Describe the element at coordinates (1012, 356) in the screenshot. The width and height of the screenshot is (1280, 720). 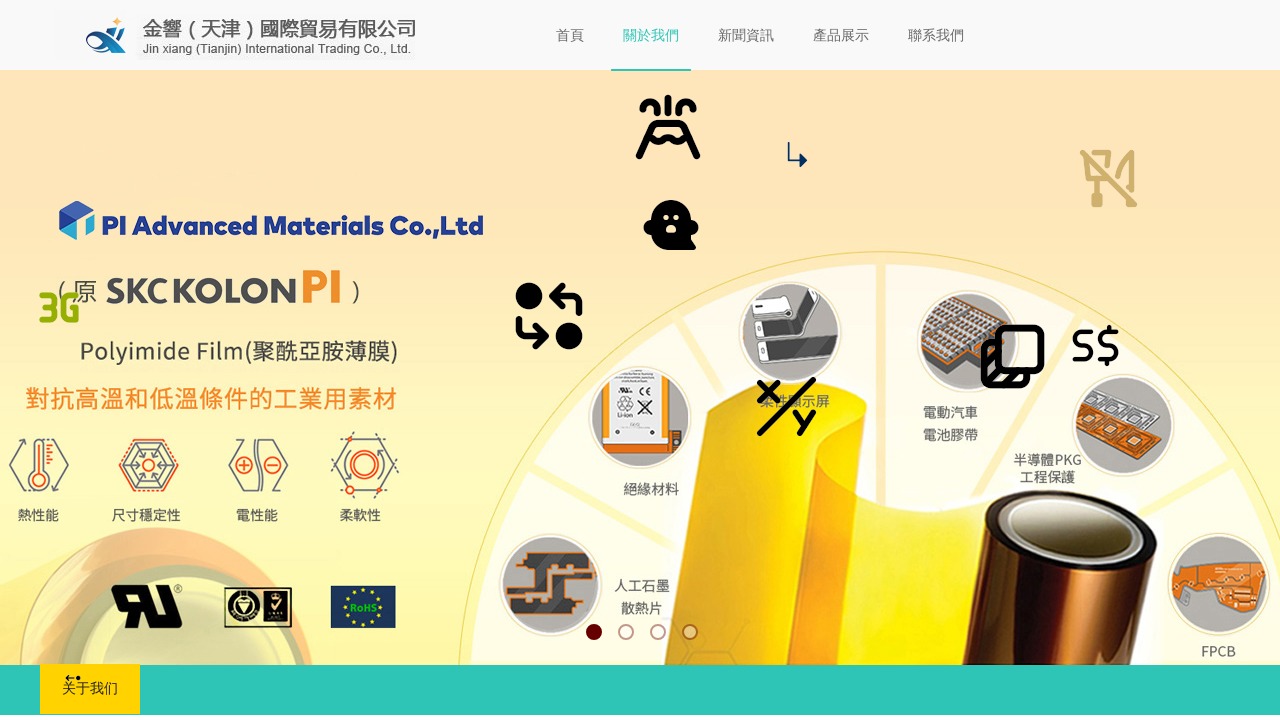
I see `select the bottom layer in a stack` at that location.